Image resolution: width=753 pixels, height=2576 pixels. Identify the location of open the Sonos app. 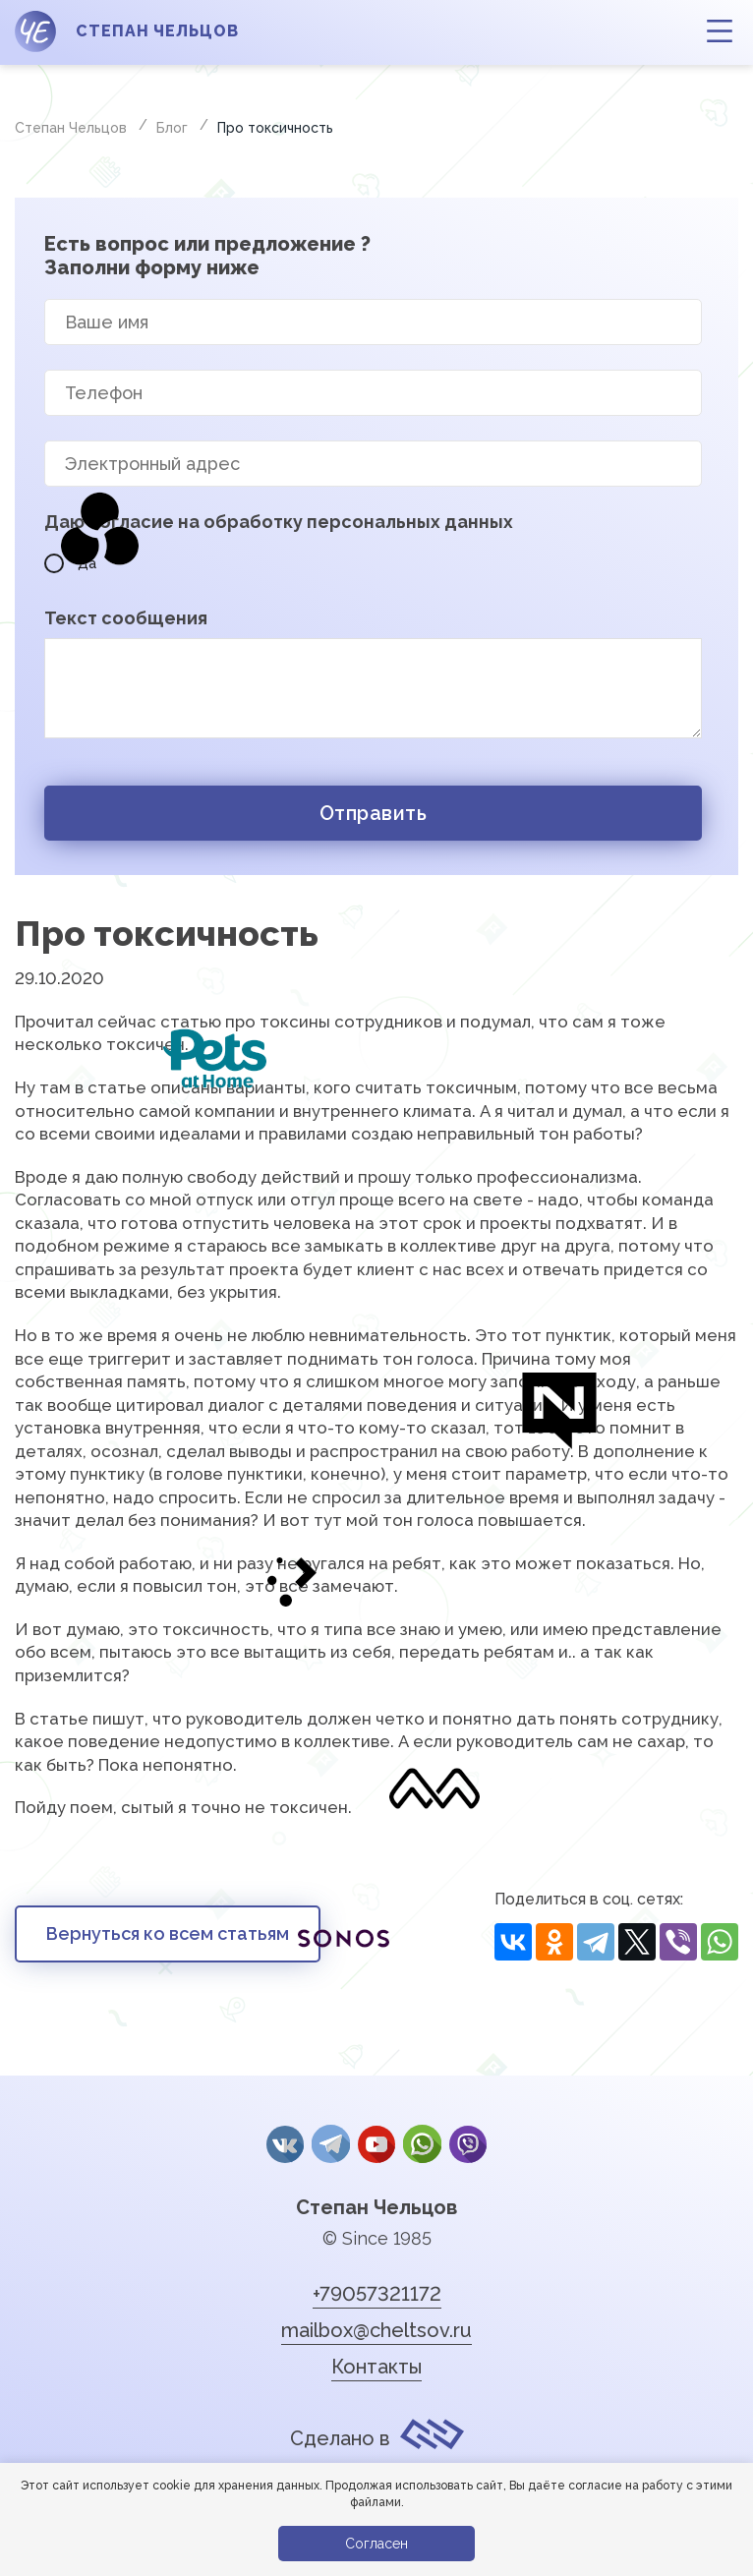
(343, 1938).